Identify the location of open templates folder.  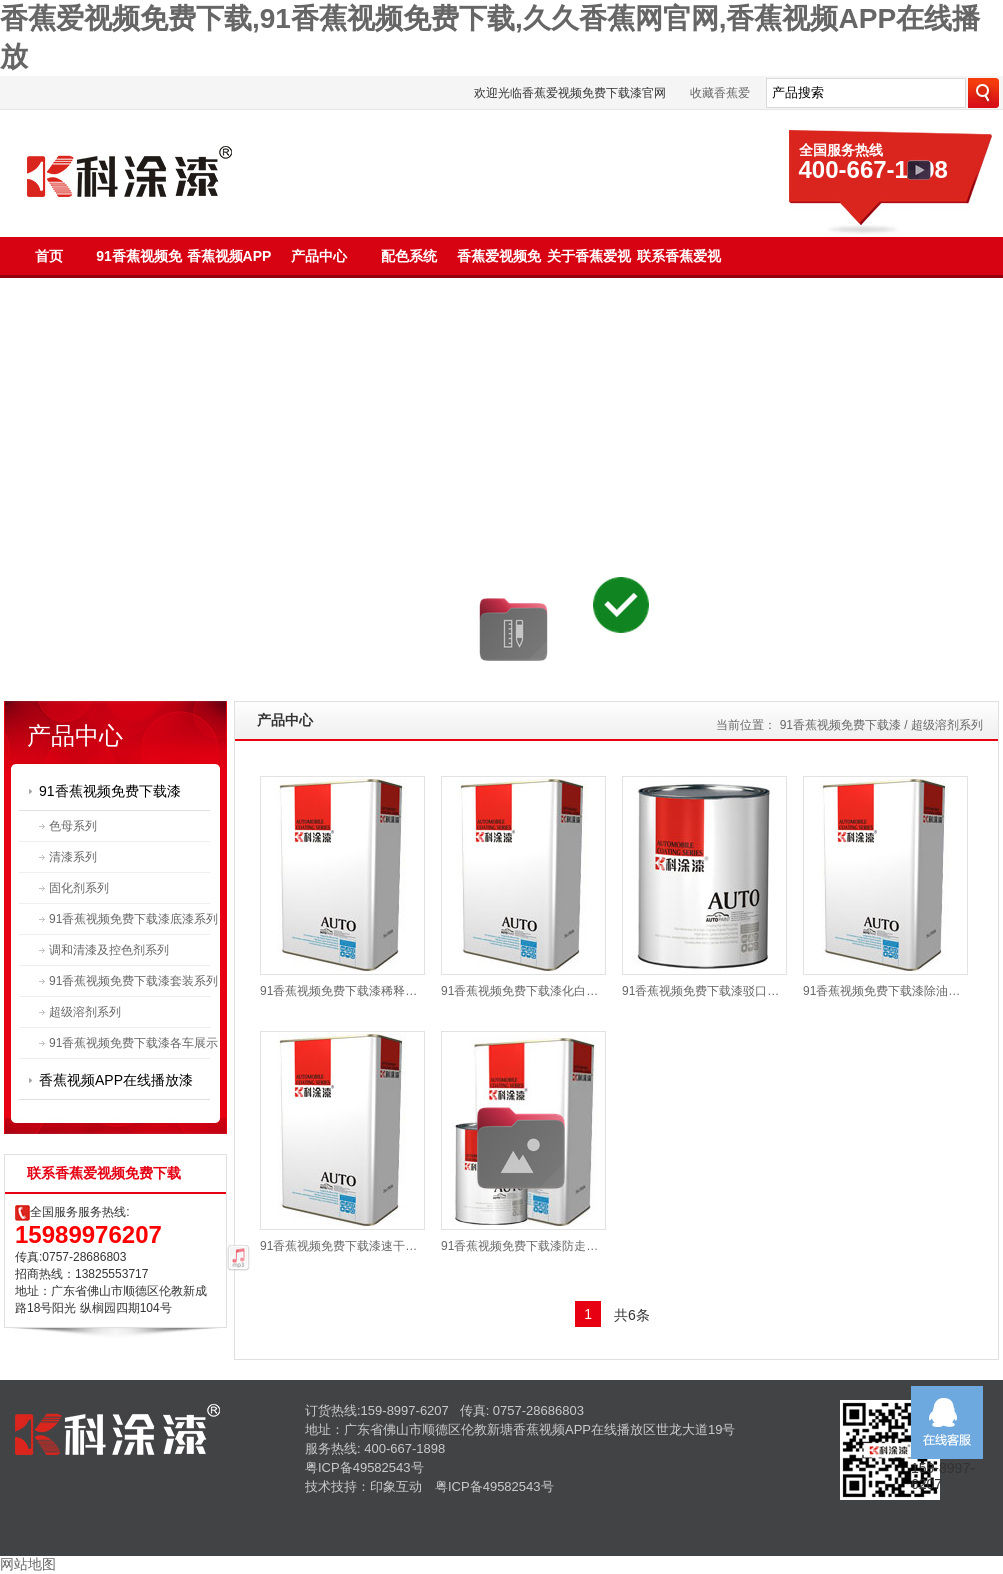
(513, 629).